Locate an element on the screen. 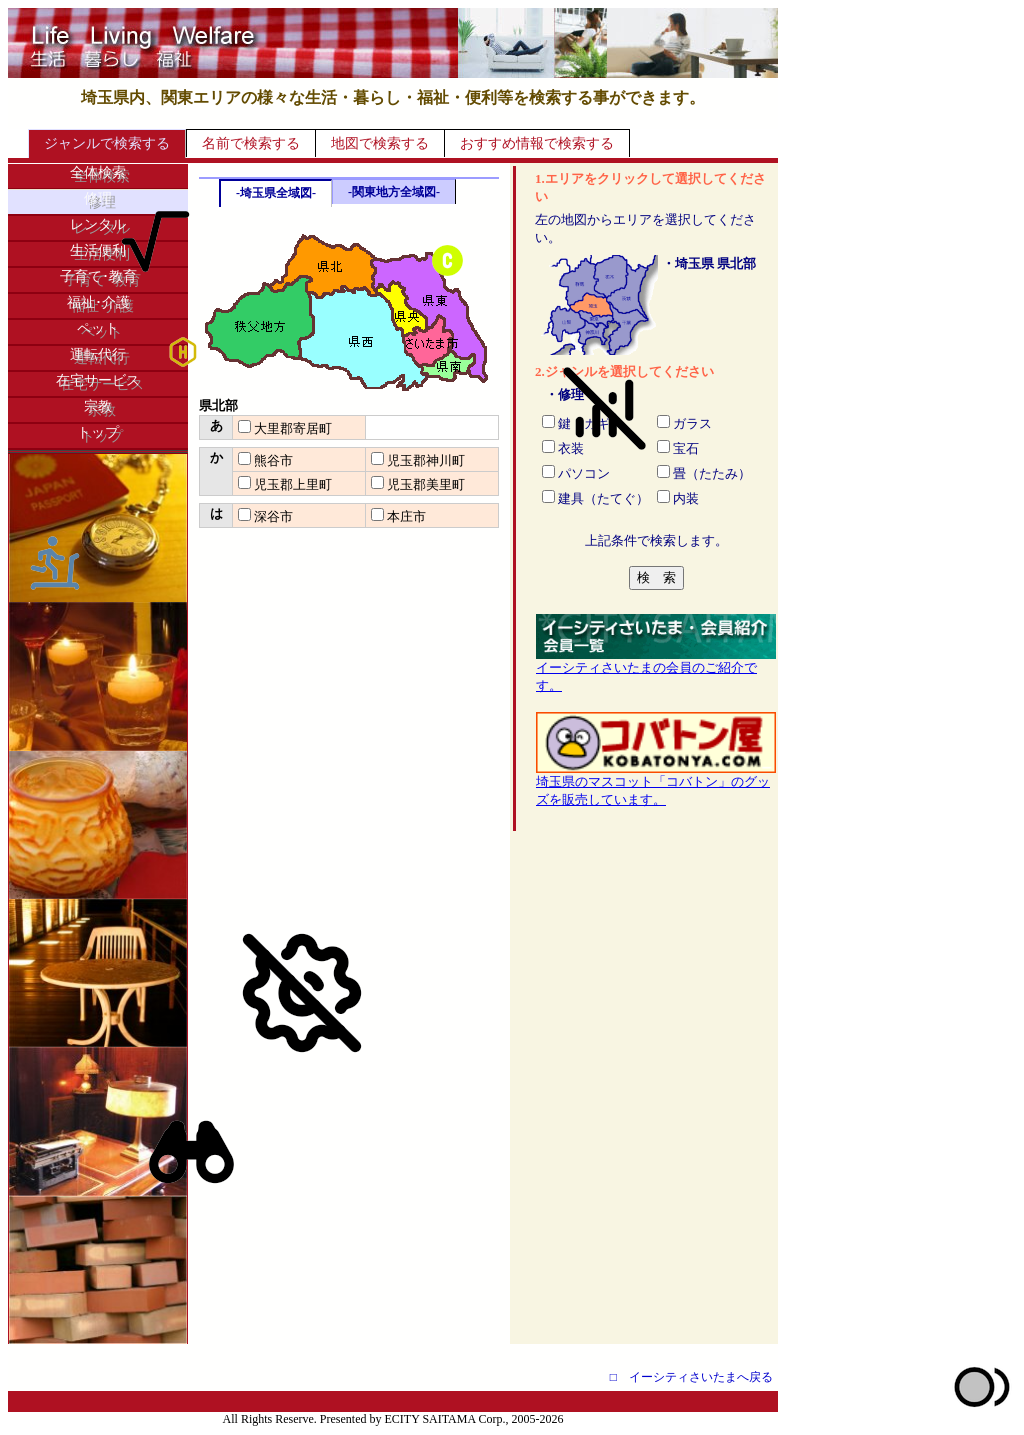  search or explore content is located at coordinates (191, 1145).